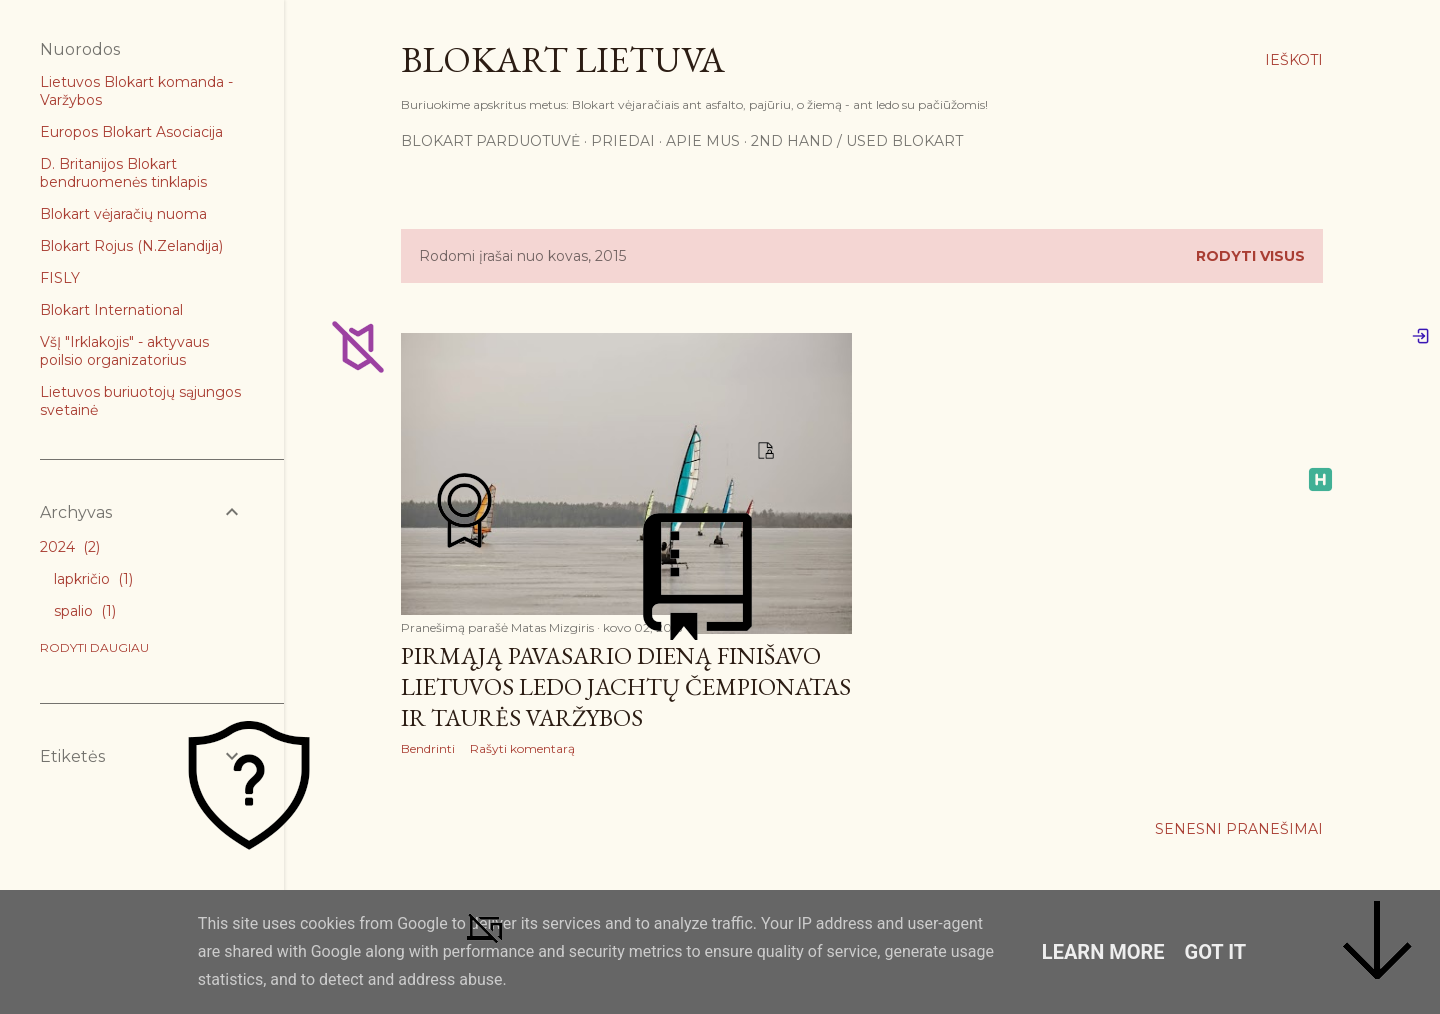 The height and width of the screenshot is (1014, 1440). What do you see at coordinates (248, 785) in the screenshot?
I see `unknown or unverified workspace security status` at bounding box center [248, 785].